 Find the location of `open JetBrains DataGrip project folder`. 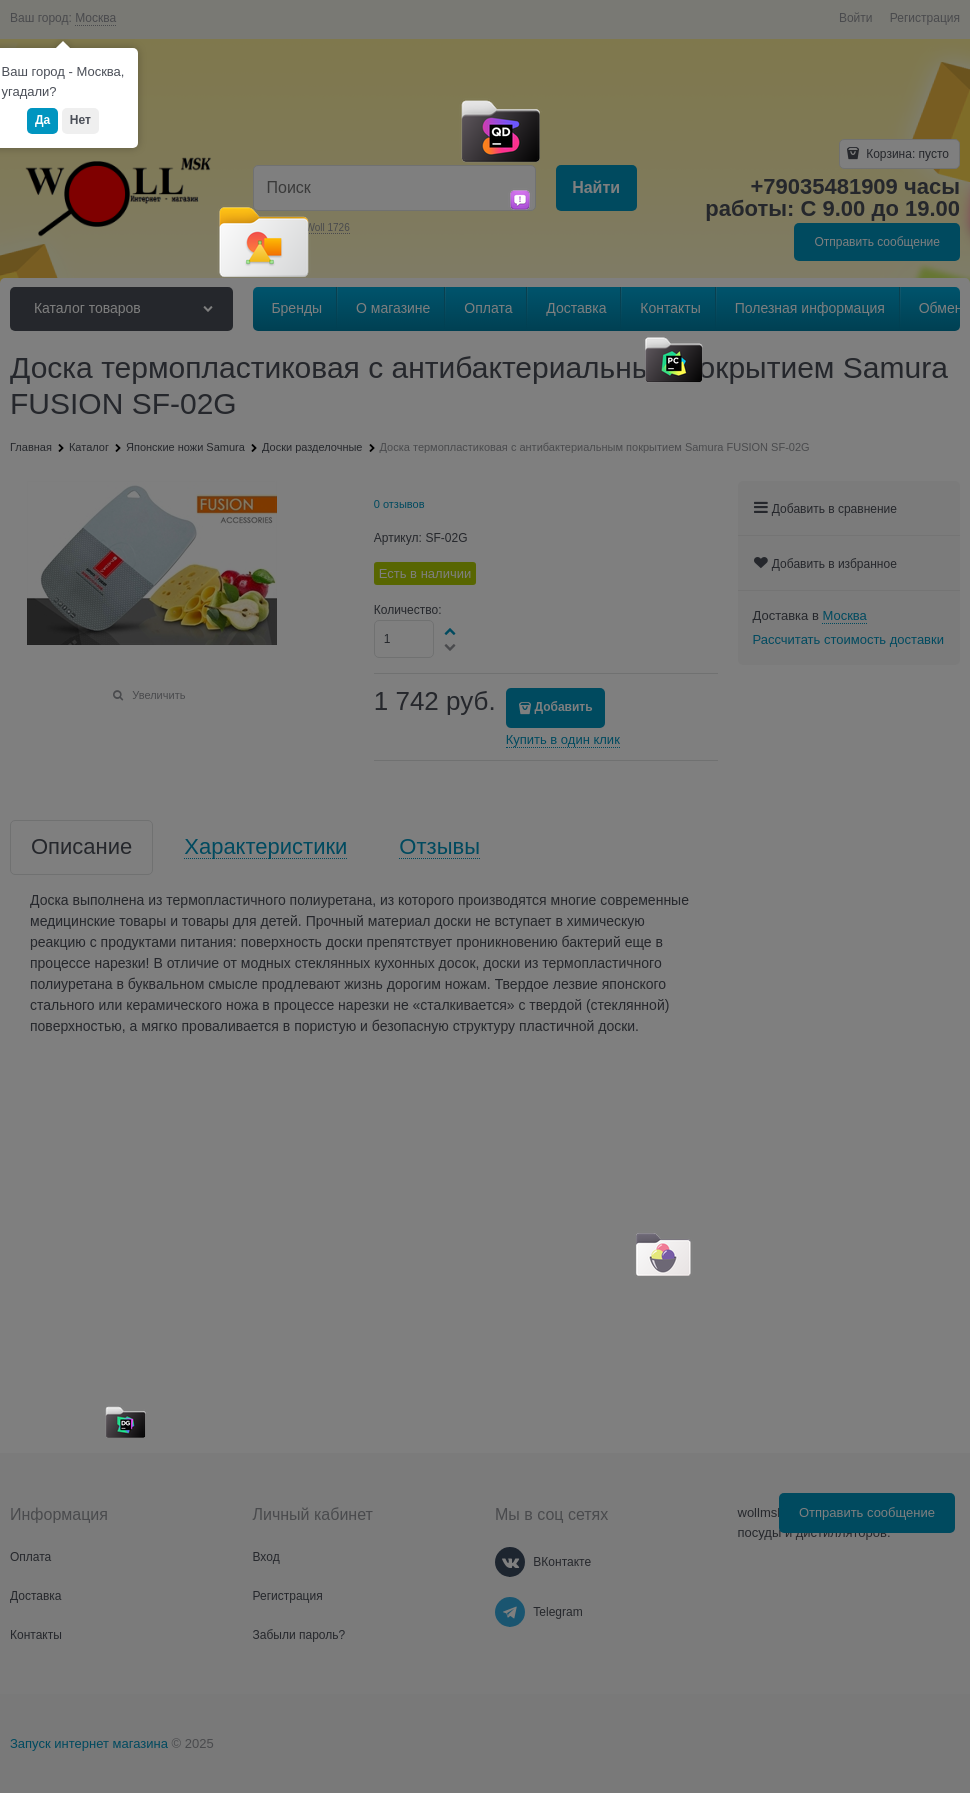

open JetBrains DataGrip project folder is located at coordinates (125, 1423).